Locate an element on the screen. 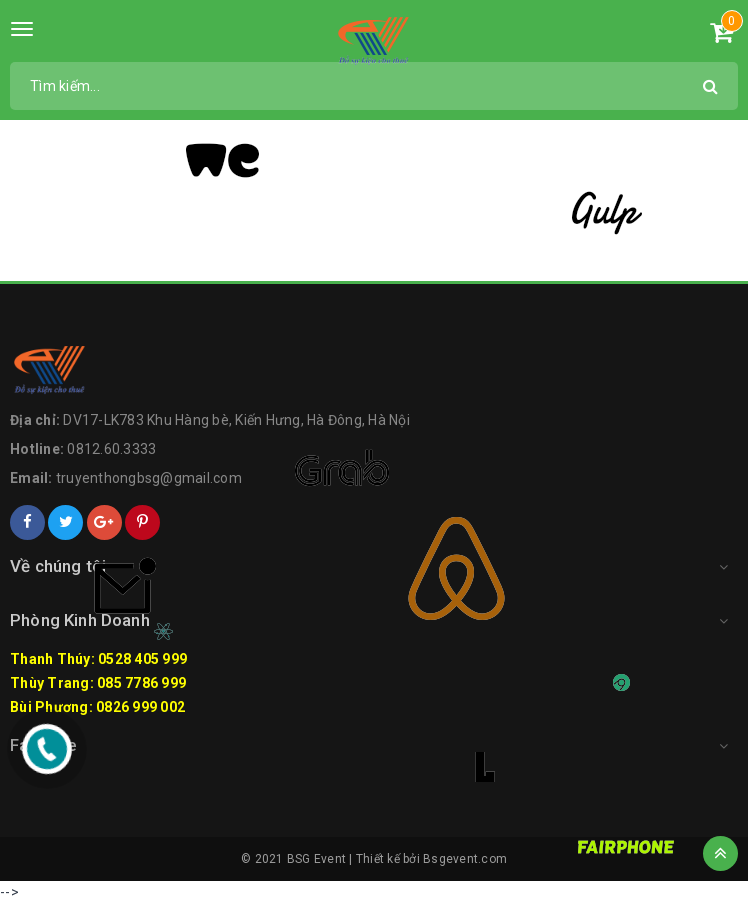 The width and height of the screenshot is (748, 905). open the Grab app is located at coordinates (342, 468).